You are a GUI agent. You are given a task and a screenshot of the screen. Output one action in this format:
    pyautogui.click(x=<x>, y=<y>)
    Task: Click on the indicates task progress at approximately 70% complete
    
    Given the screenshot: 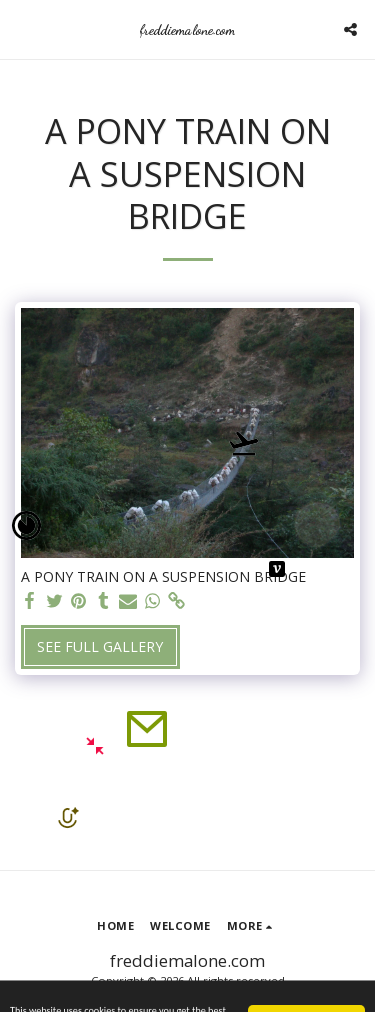 What is the action you would take?
    pyautogui.click(x=26, y=525)
    